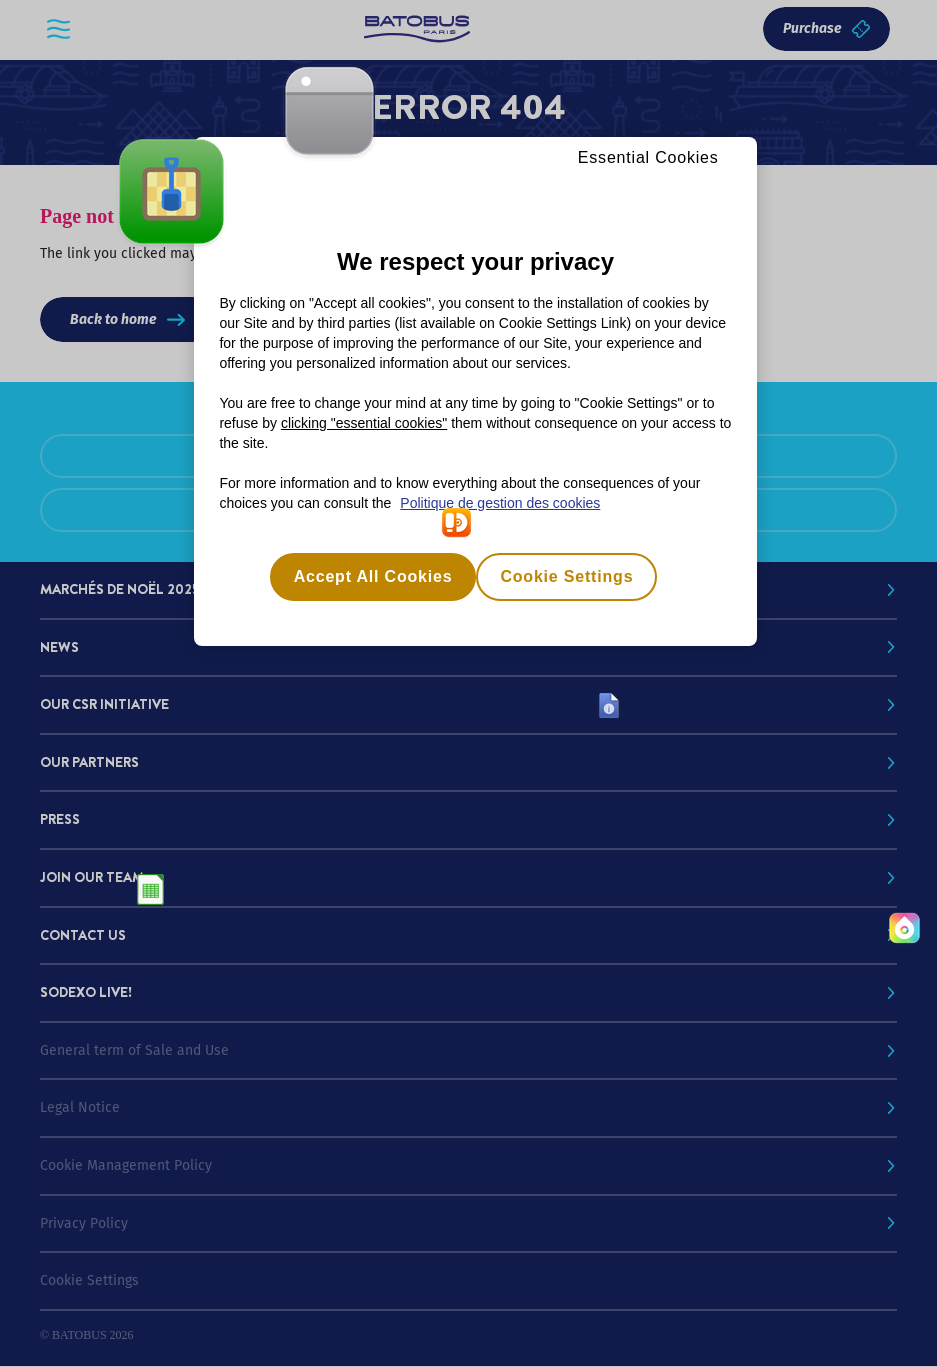  What do you see at coordinates (171, 191) in the screenshot?
I see `open sandbox development environment` at bounding box center [171, 191].